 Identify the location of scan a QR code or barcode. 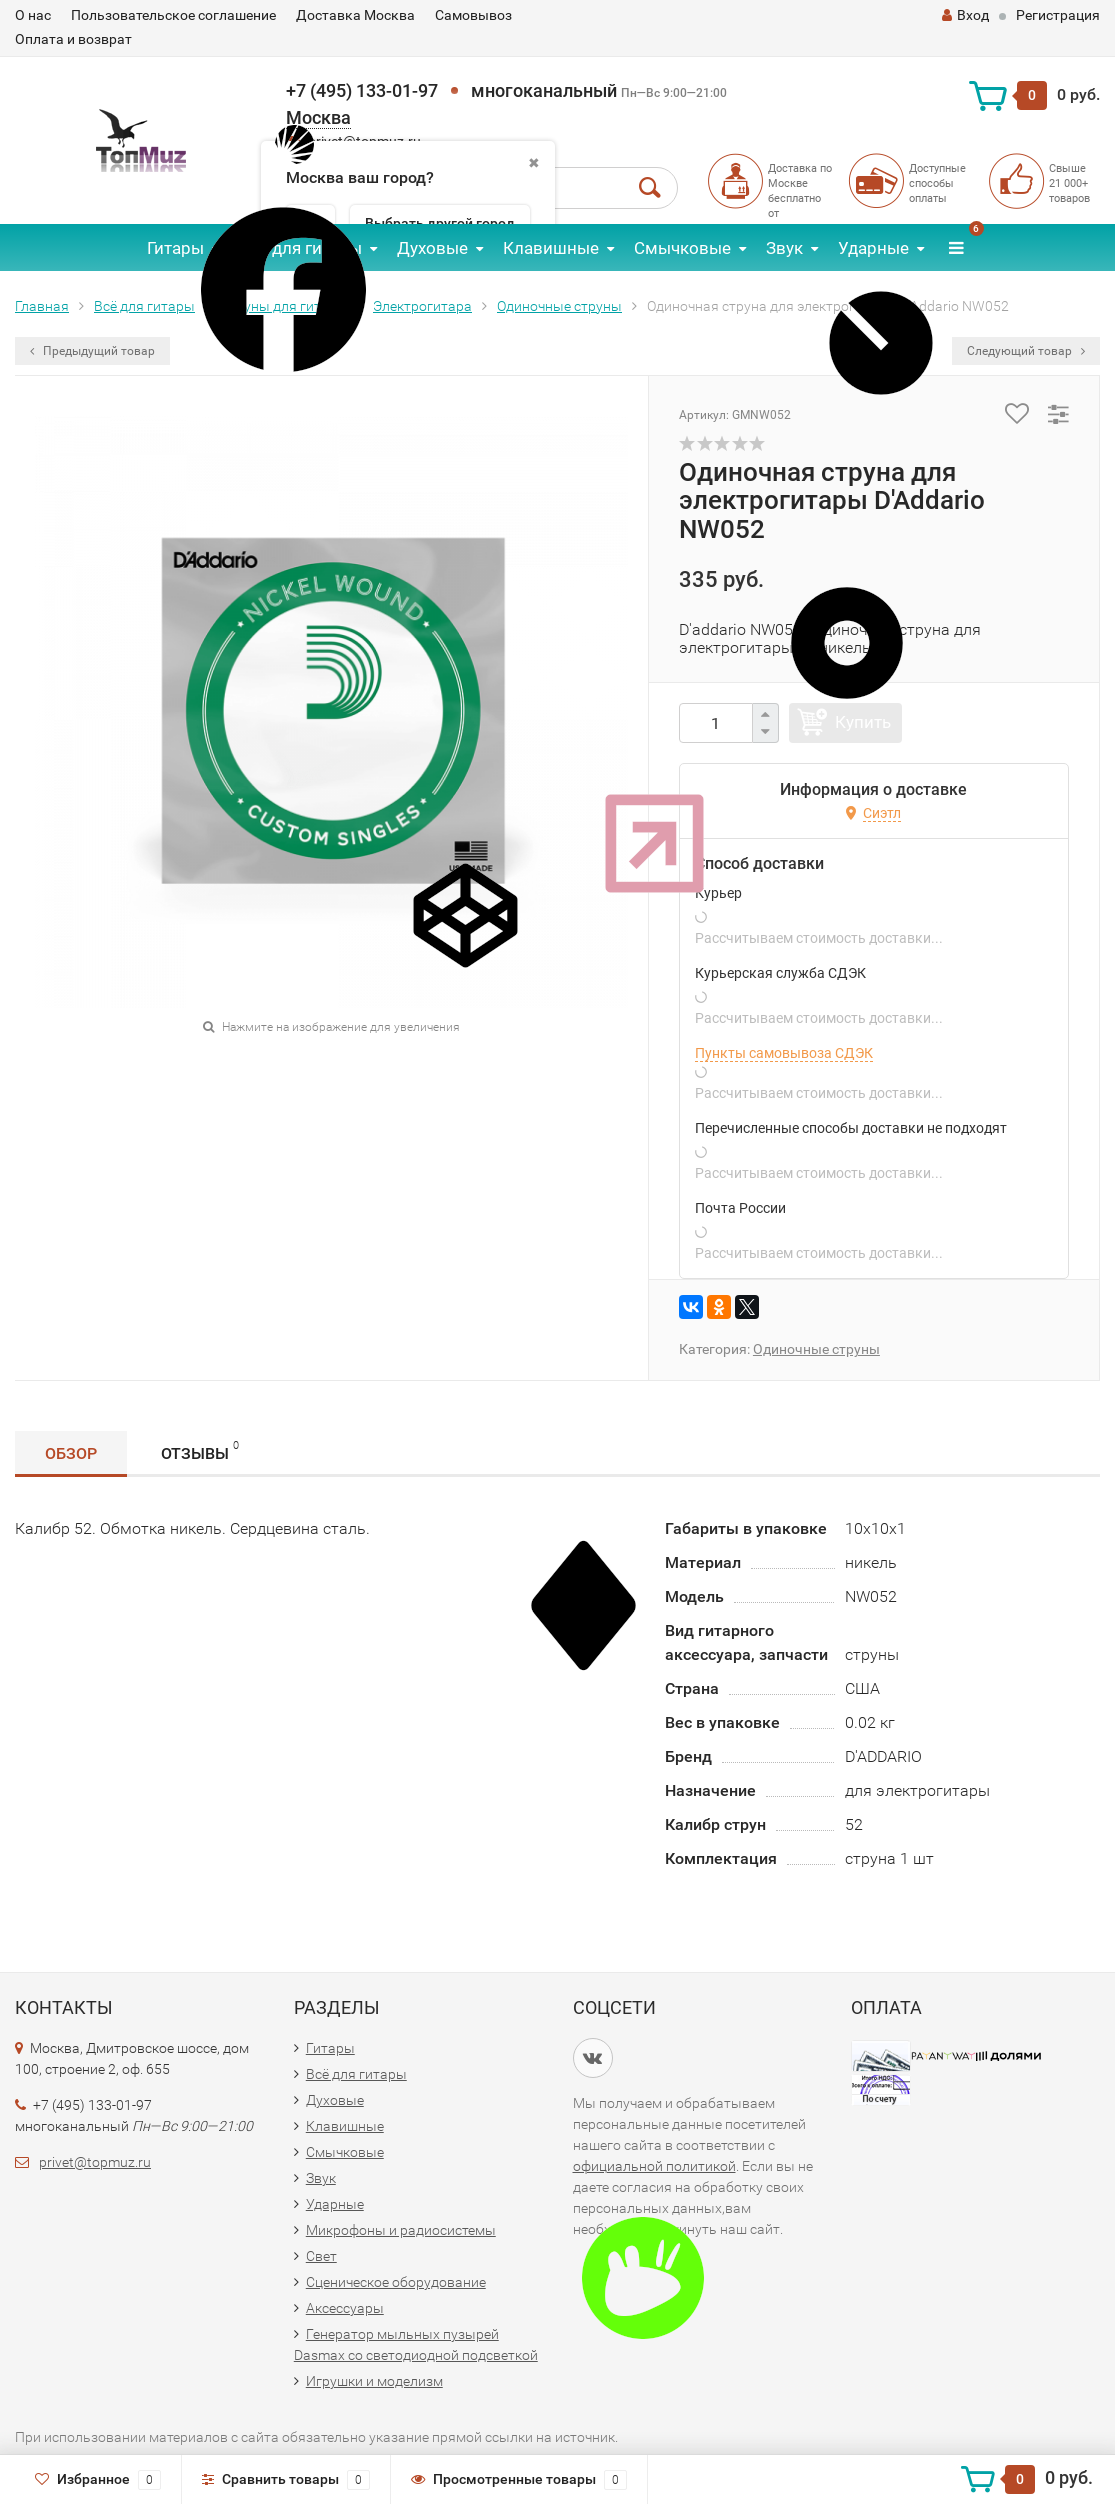
(881, 343).